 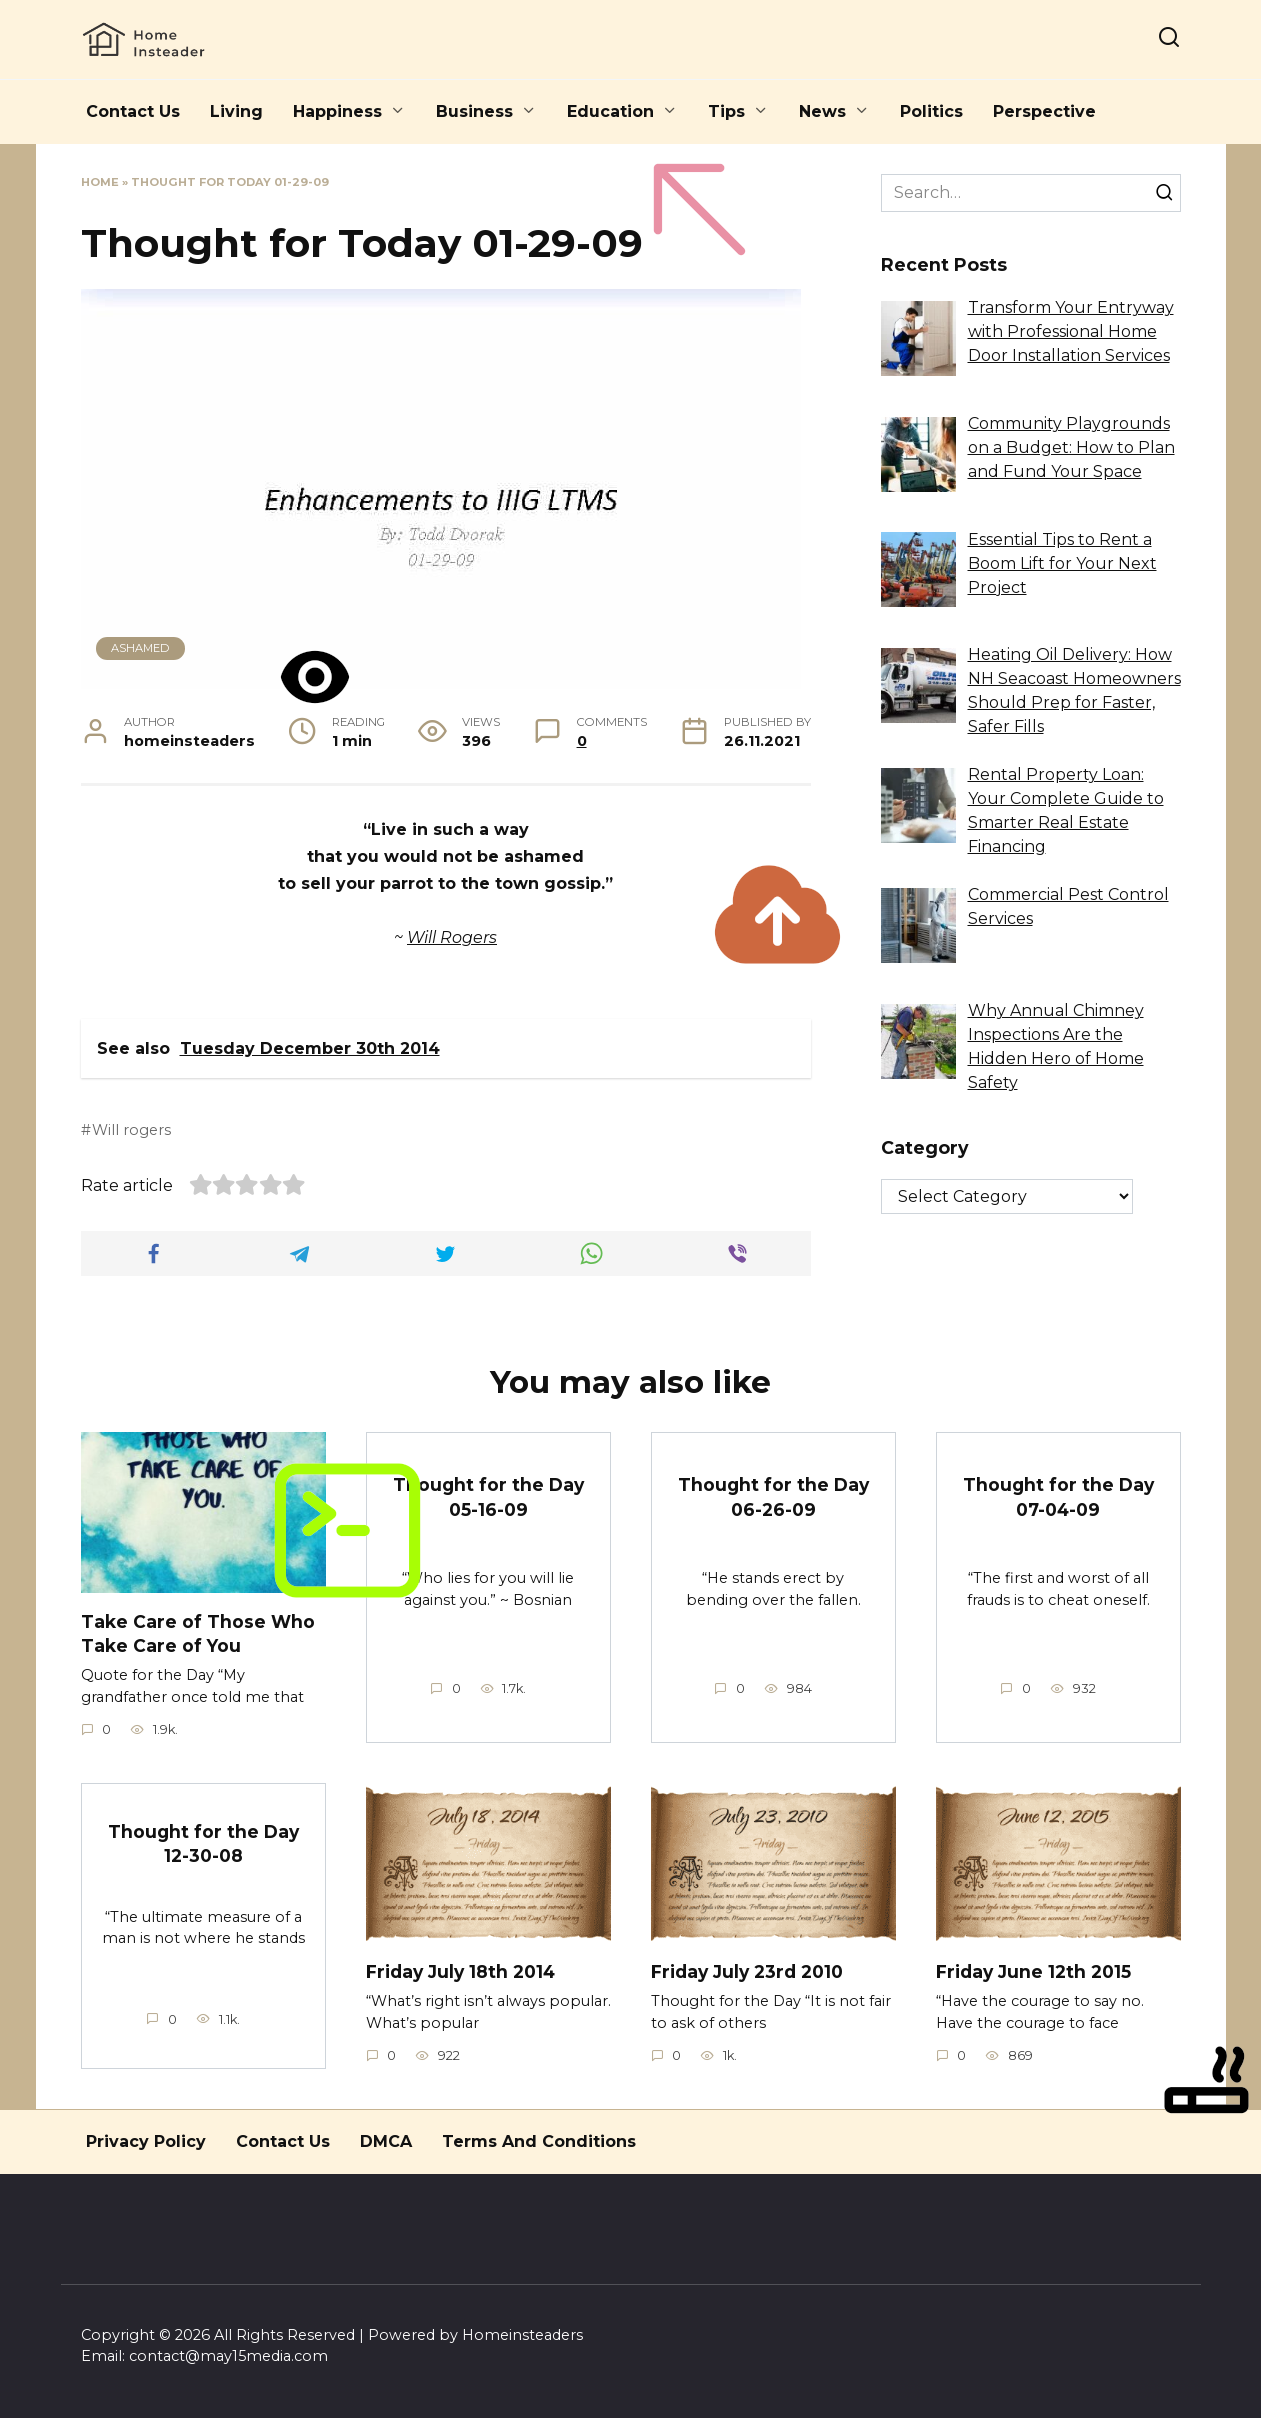 What do you see at coordinates (699, 209) in the screenshot?
I see `navigate back to previous screen` at bounding box center [699, 209].